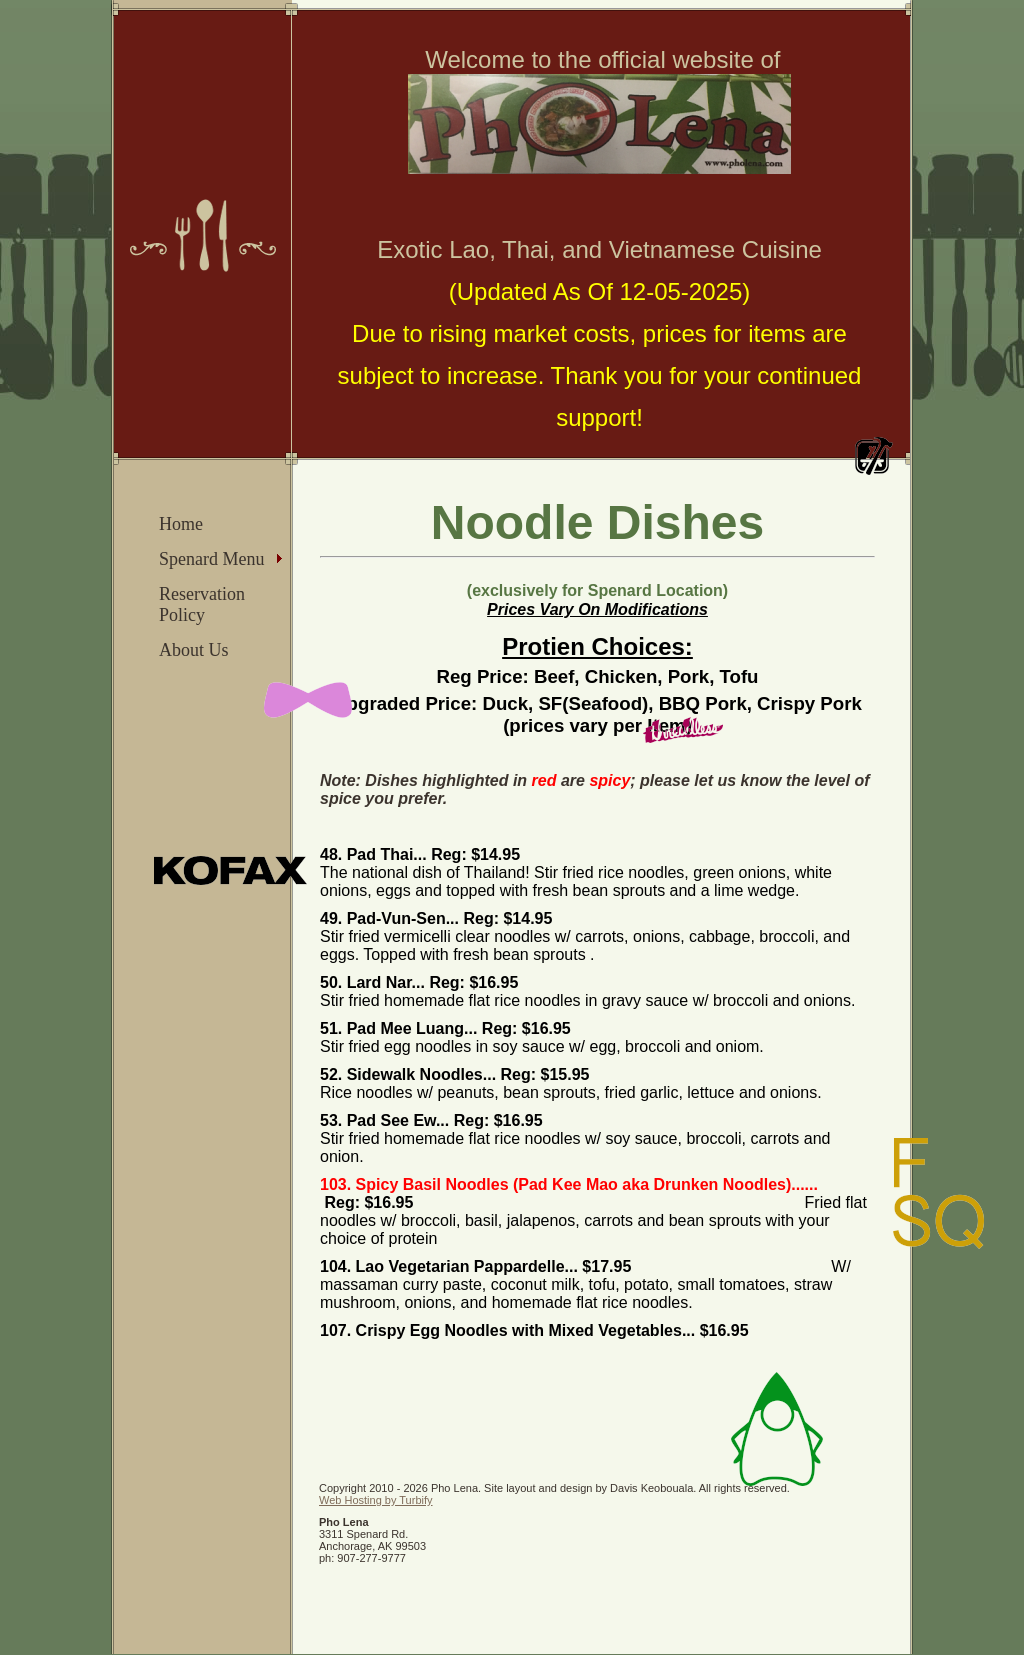 This screenshot has width=1024, height=1655. Describe the element at coordinates (938, 1193) in the screenshot. I see `open foursquare app` at that location.